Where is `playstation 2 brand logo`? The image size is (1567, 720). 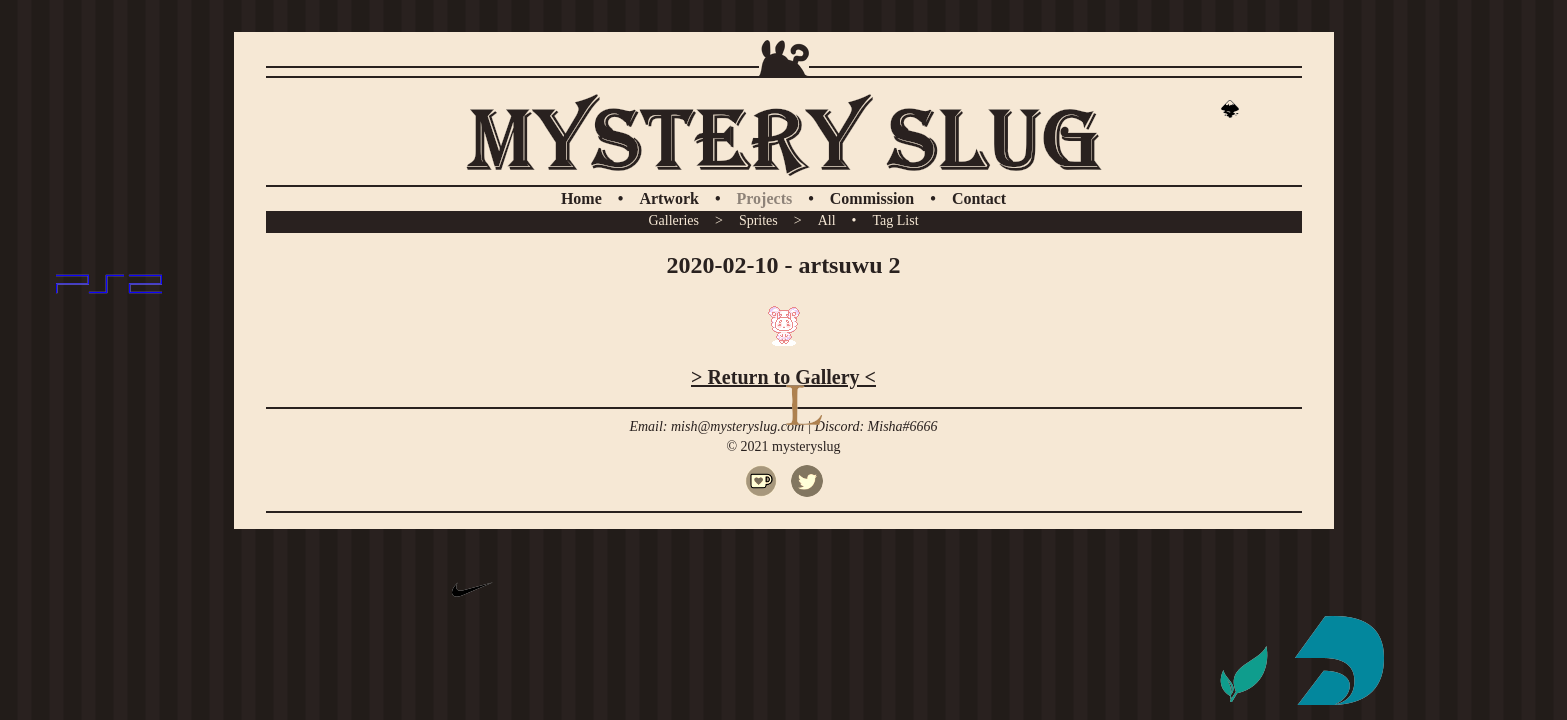 playstation 2 brand logo is located at coordinates (109, 284).